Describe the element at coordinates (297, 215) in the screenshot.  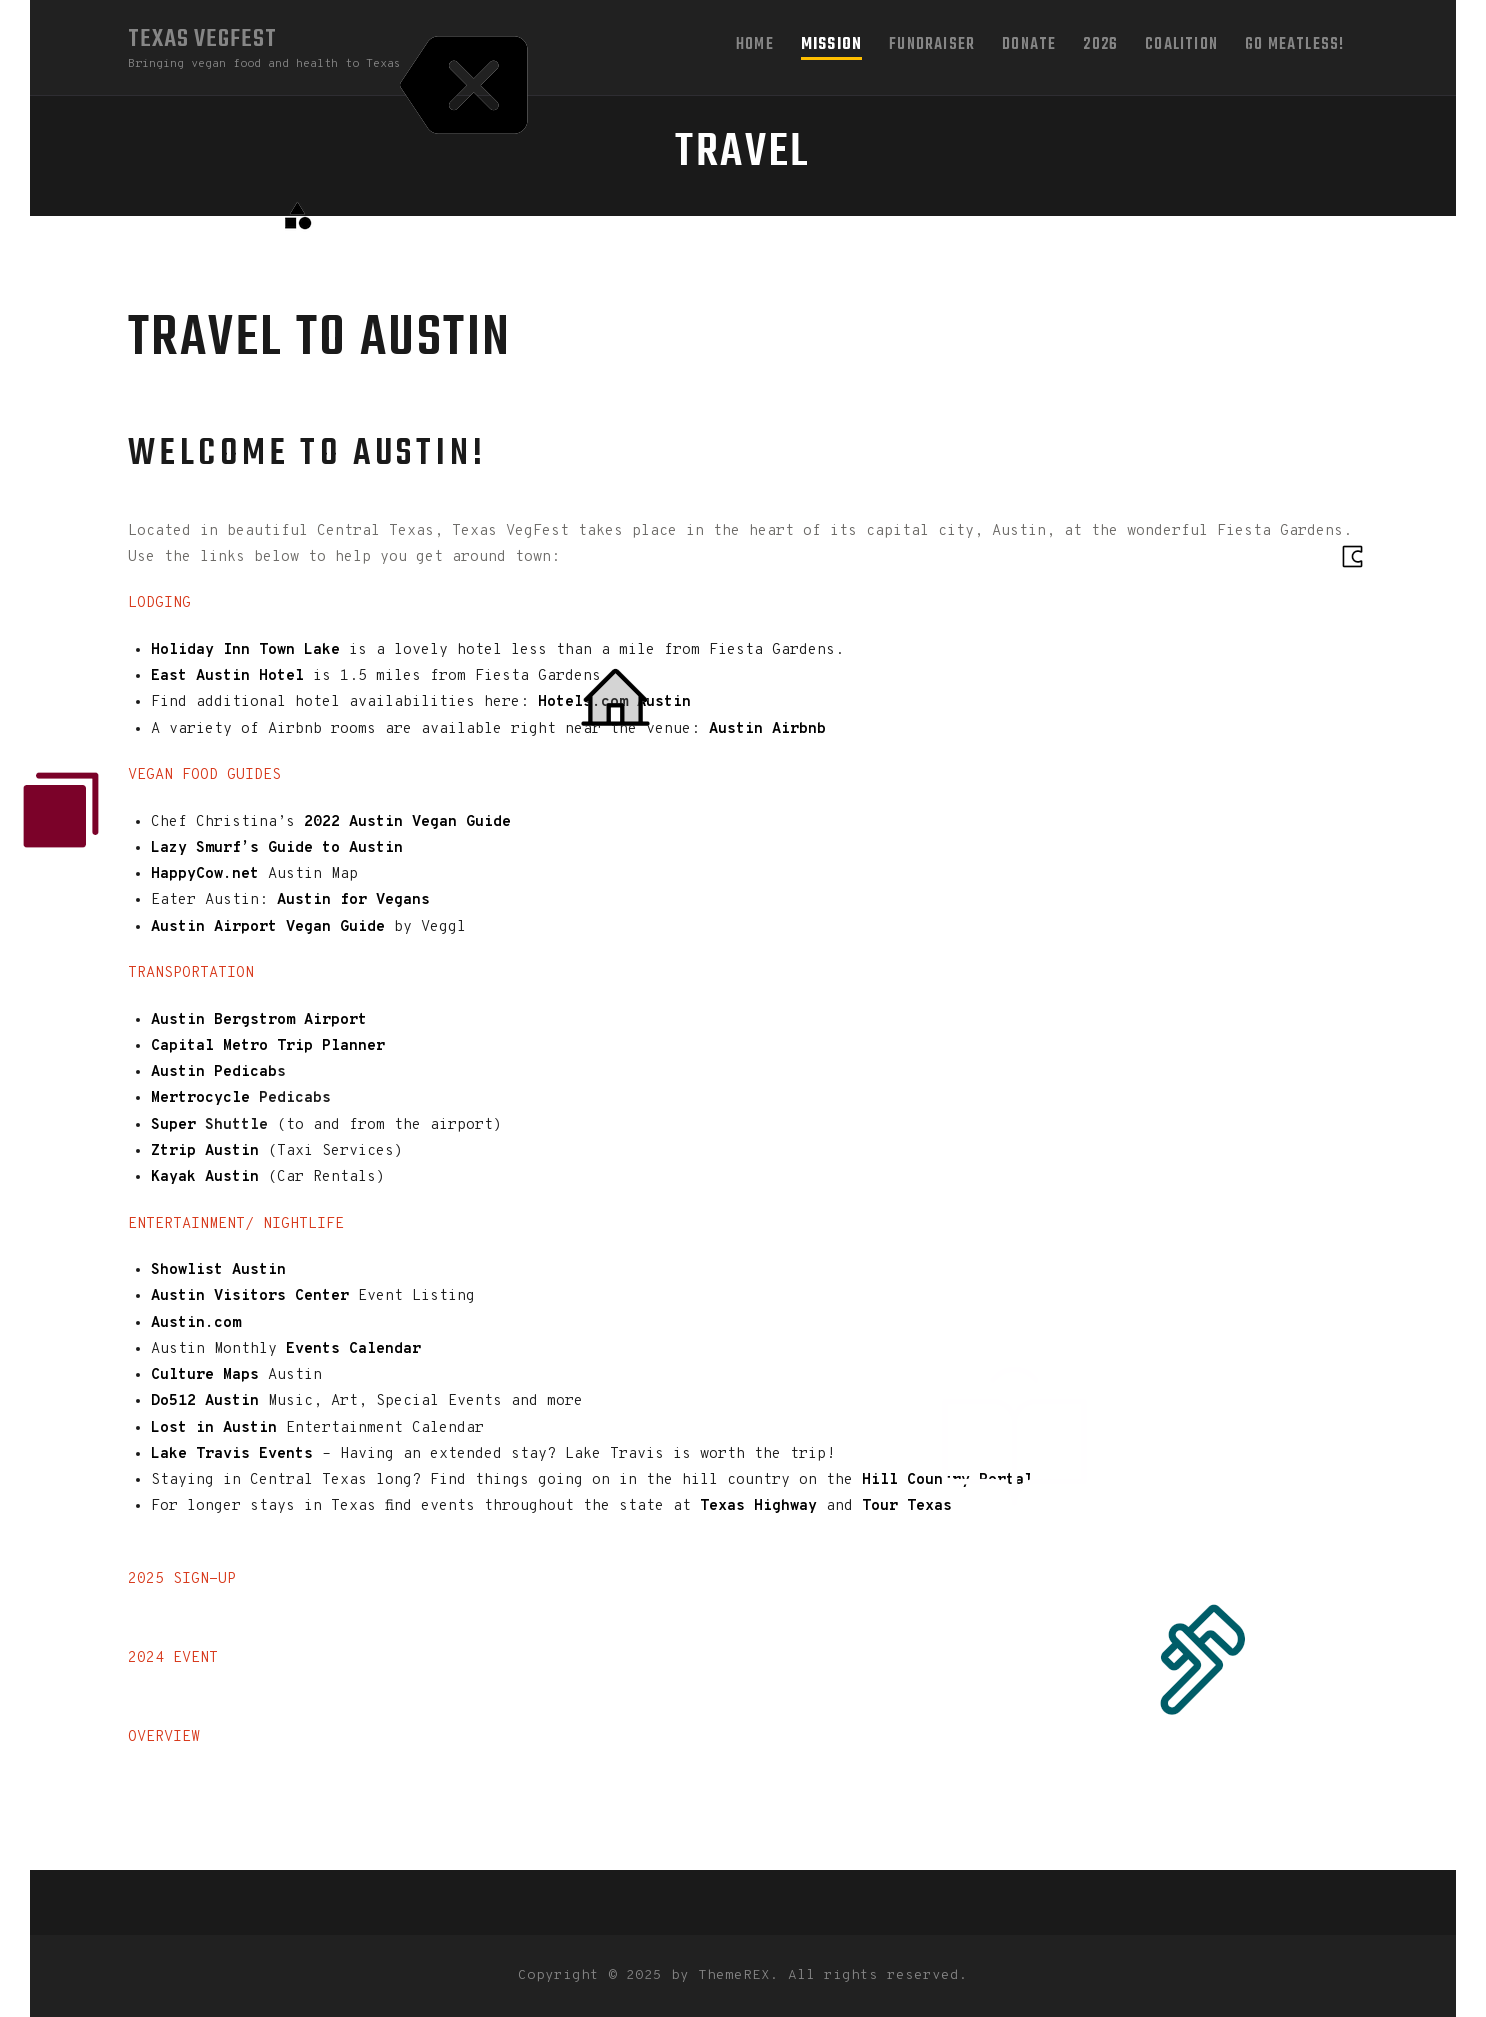
I see `browse or filter by category` at that location.